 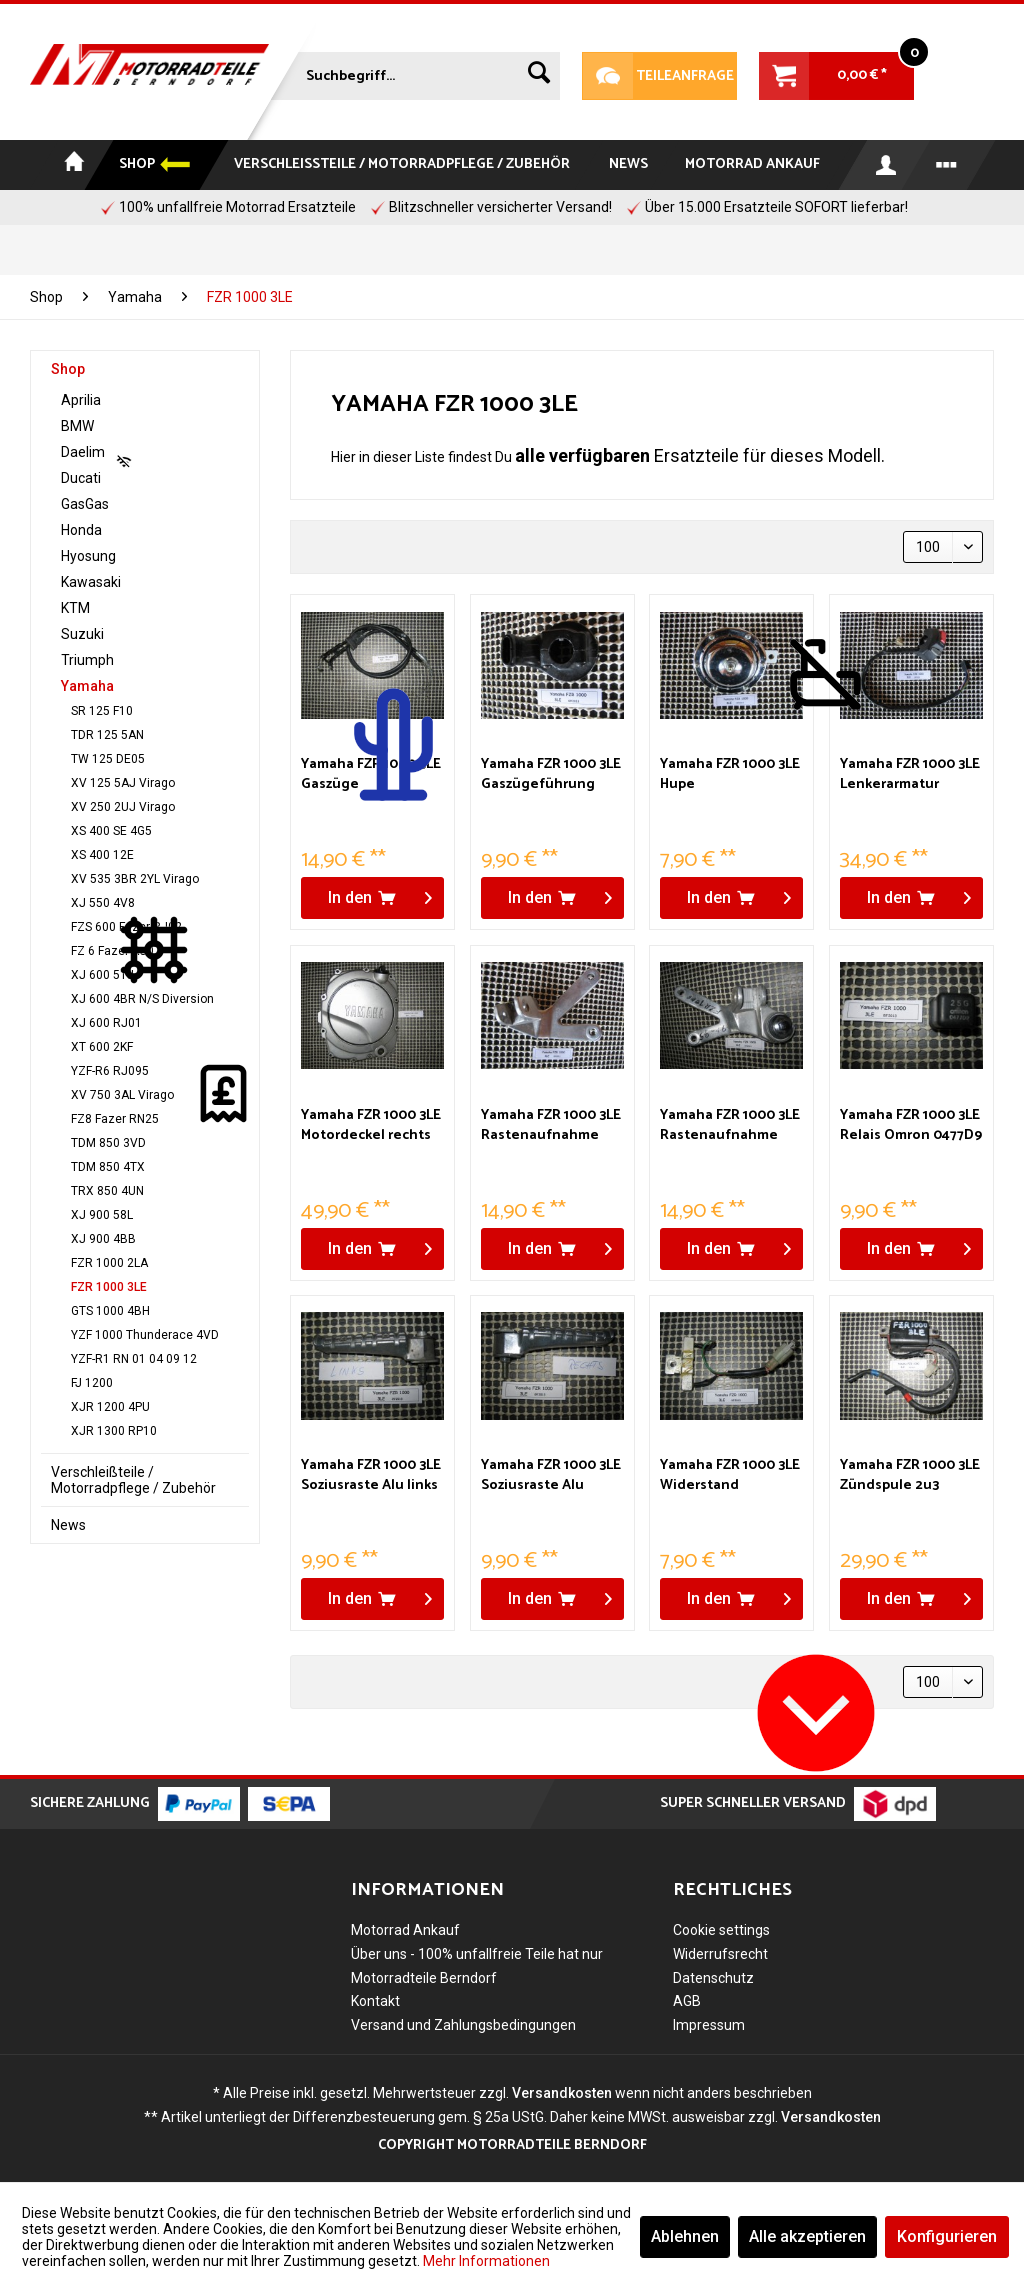 What do you see at coordinates (393, 744) in the screenshot?
I see `indicates desert or arid climate setting` at bounding box center [393, 744].